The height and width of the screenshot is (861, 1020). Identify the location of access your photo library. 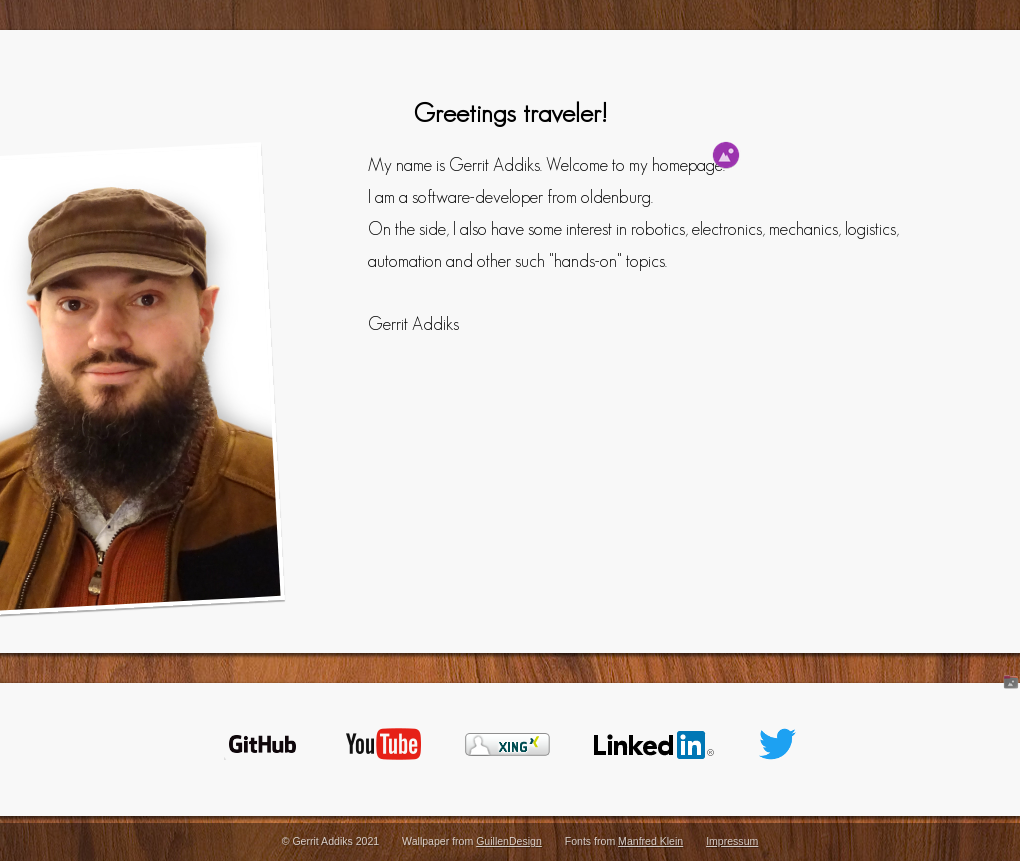
(726, 155).